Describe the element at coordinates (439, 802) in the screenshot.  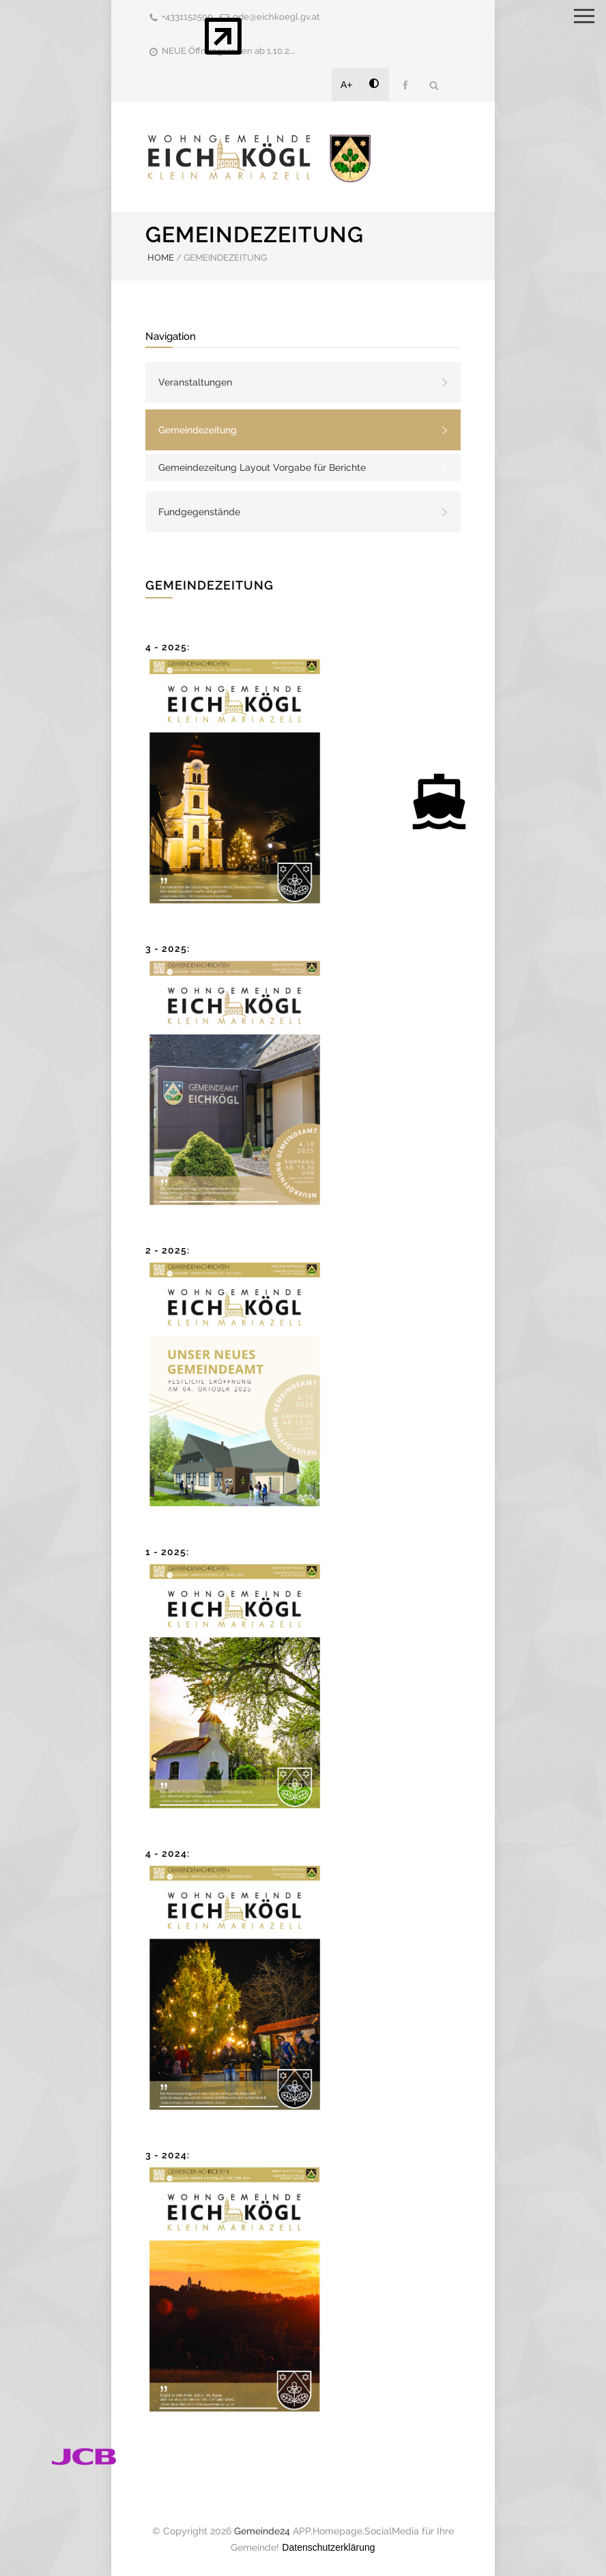
I see `view shipping or delivery status` at that location.